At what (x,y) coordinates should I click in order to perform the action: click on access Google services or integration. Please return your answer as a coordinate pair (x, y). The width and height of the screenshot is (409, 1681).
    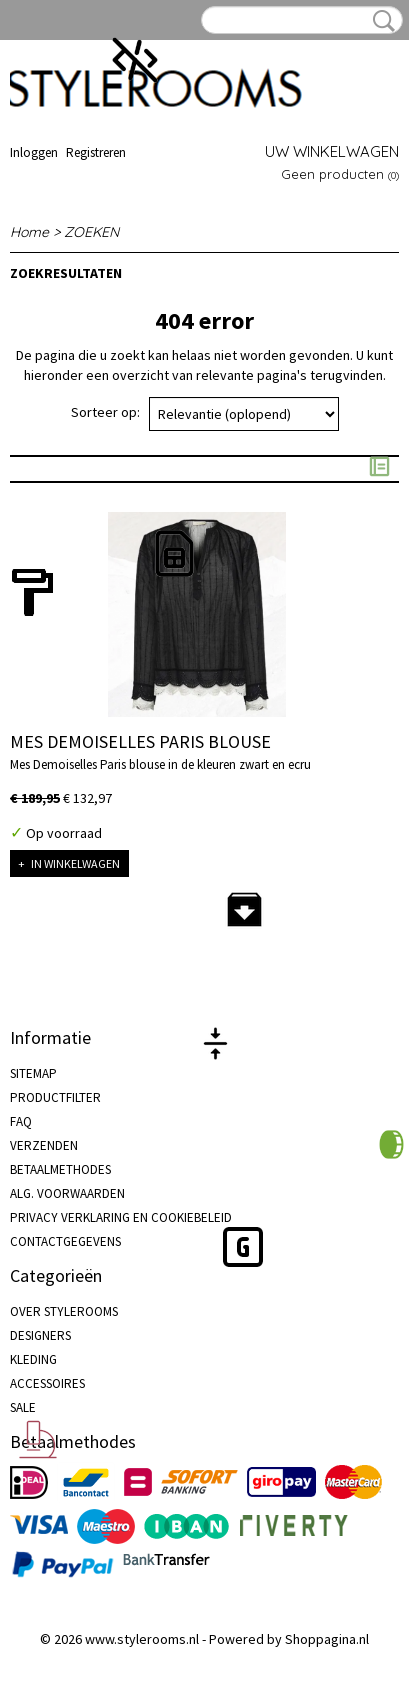
    Looking at the image, I should click on (243, 1247).